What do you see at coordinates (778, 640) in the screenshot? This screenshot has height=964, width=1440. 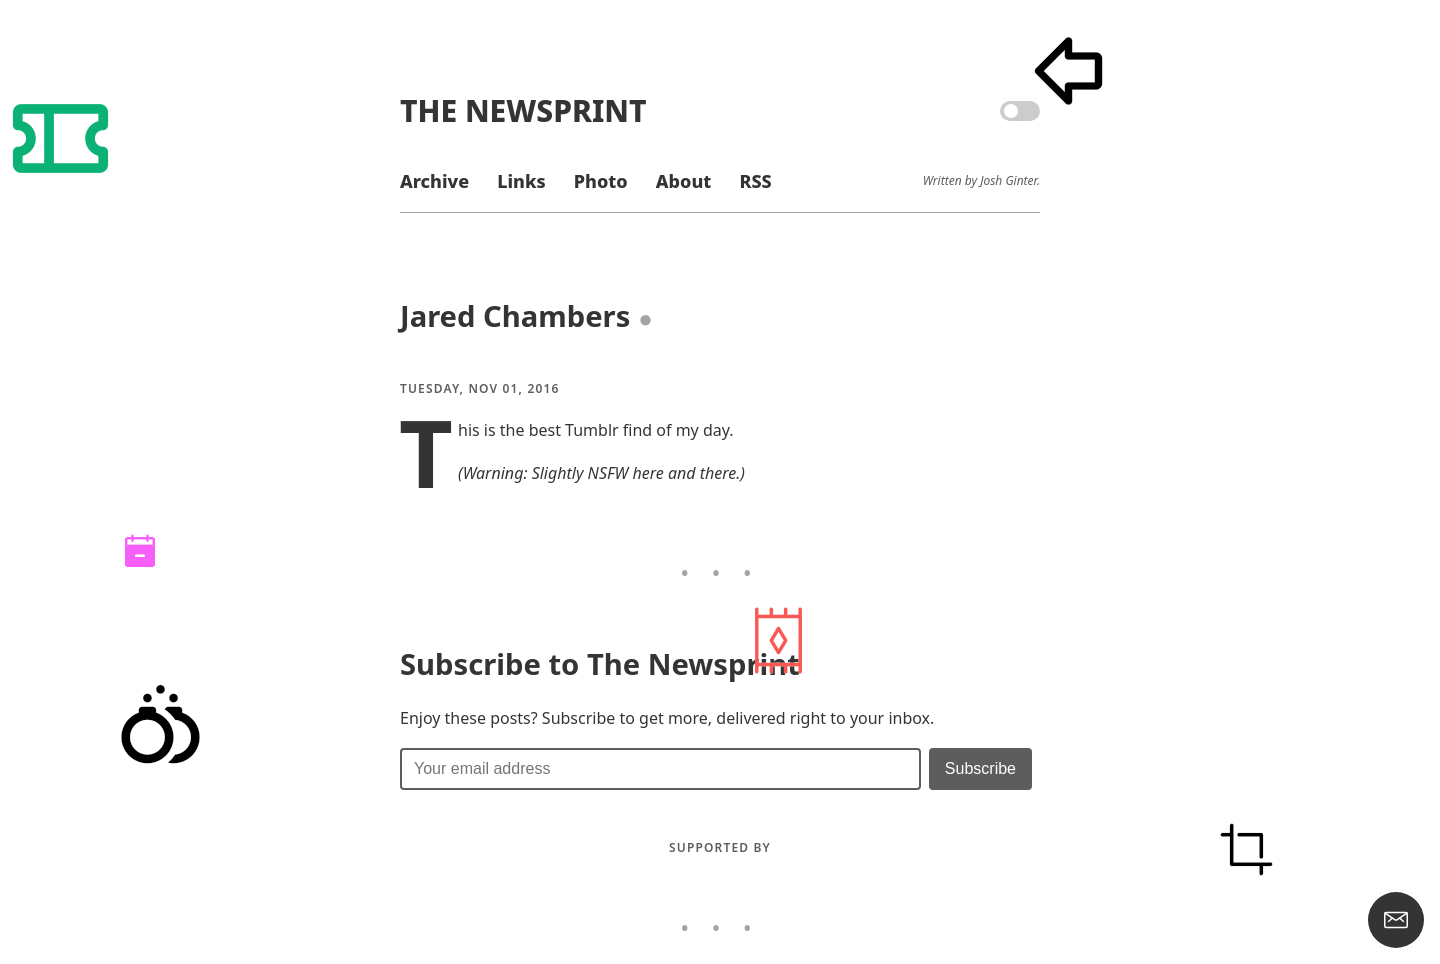 I see `view rug or carpet product` at bounding box center [778, 640].